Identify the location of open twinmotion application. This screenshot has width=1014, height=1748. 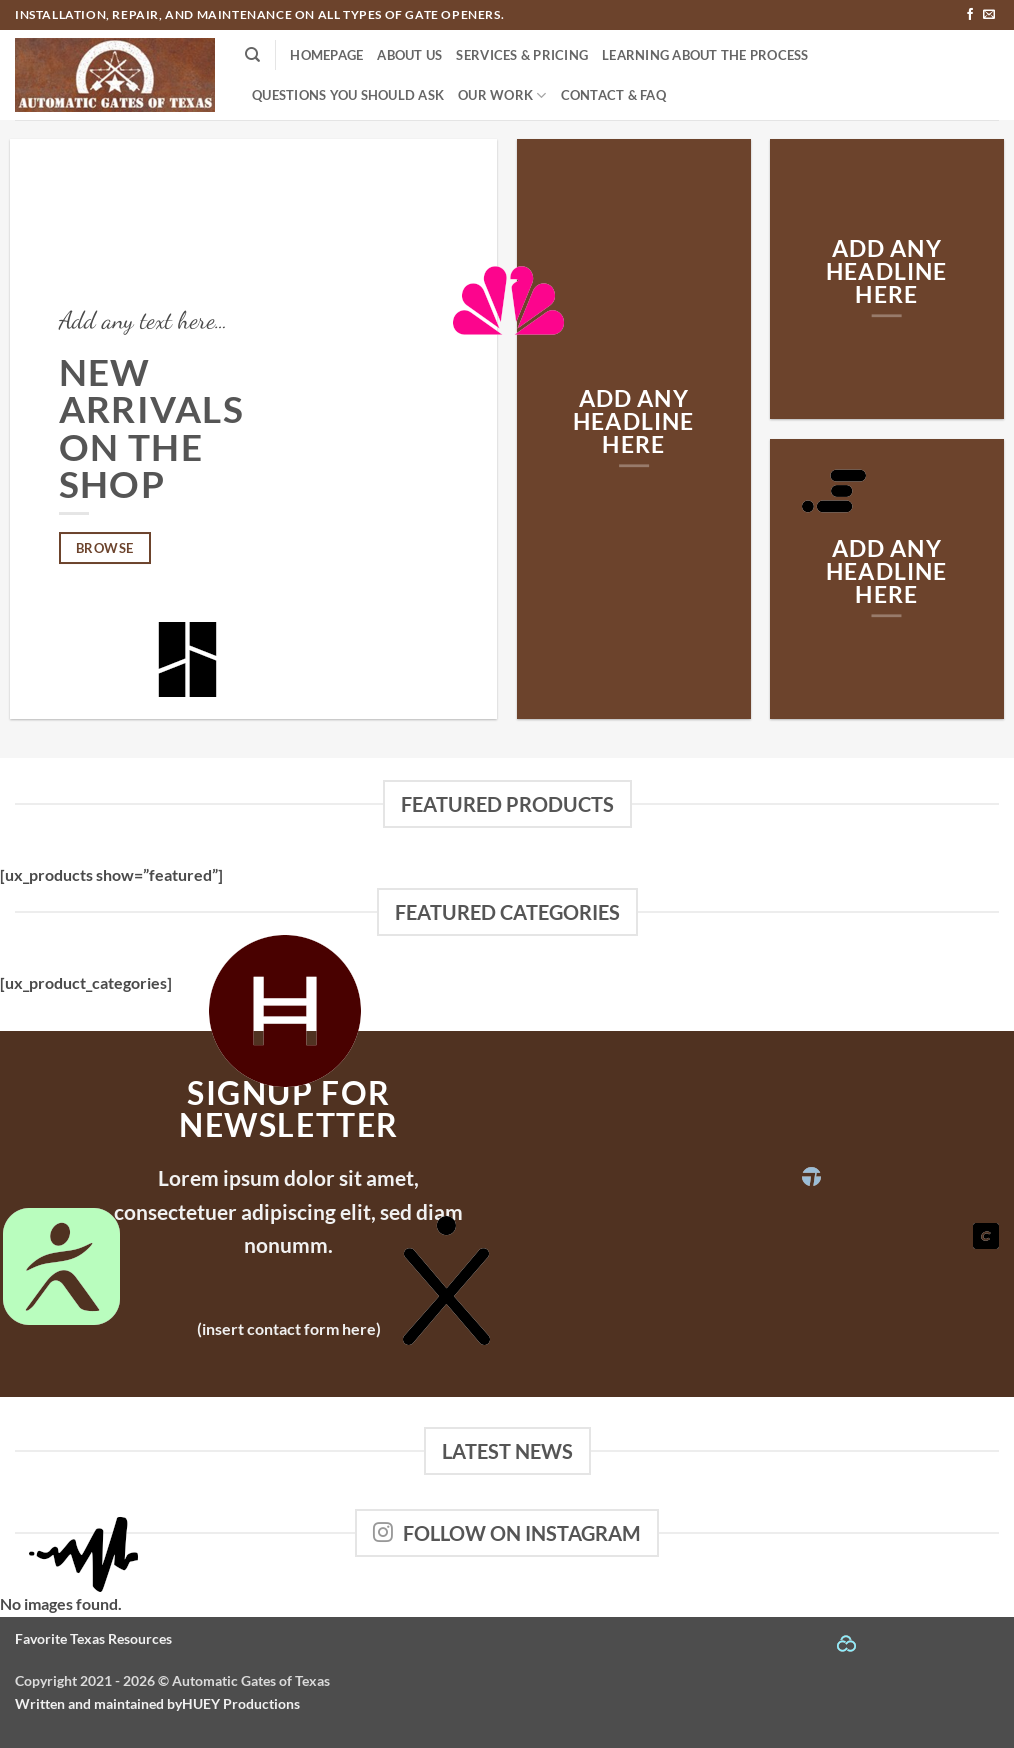
(811, 1176).